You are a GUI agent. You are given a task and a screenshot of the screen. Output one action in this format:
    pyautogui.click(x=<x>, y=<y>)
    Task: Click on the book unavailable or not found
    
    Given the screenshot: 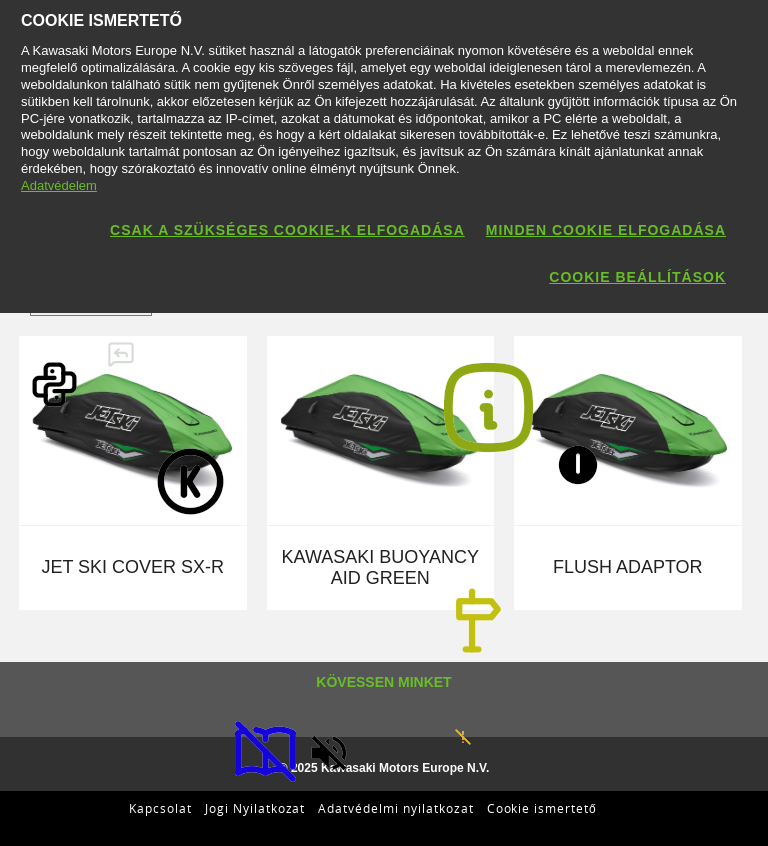 What is the action you would take?
    pyautogui.click(x=265, y=751)
    